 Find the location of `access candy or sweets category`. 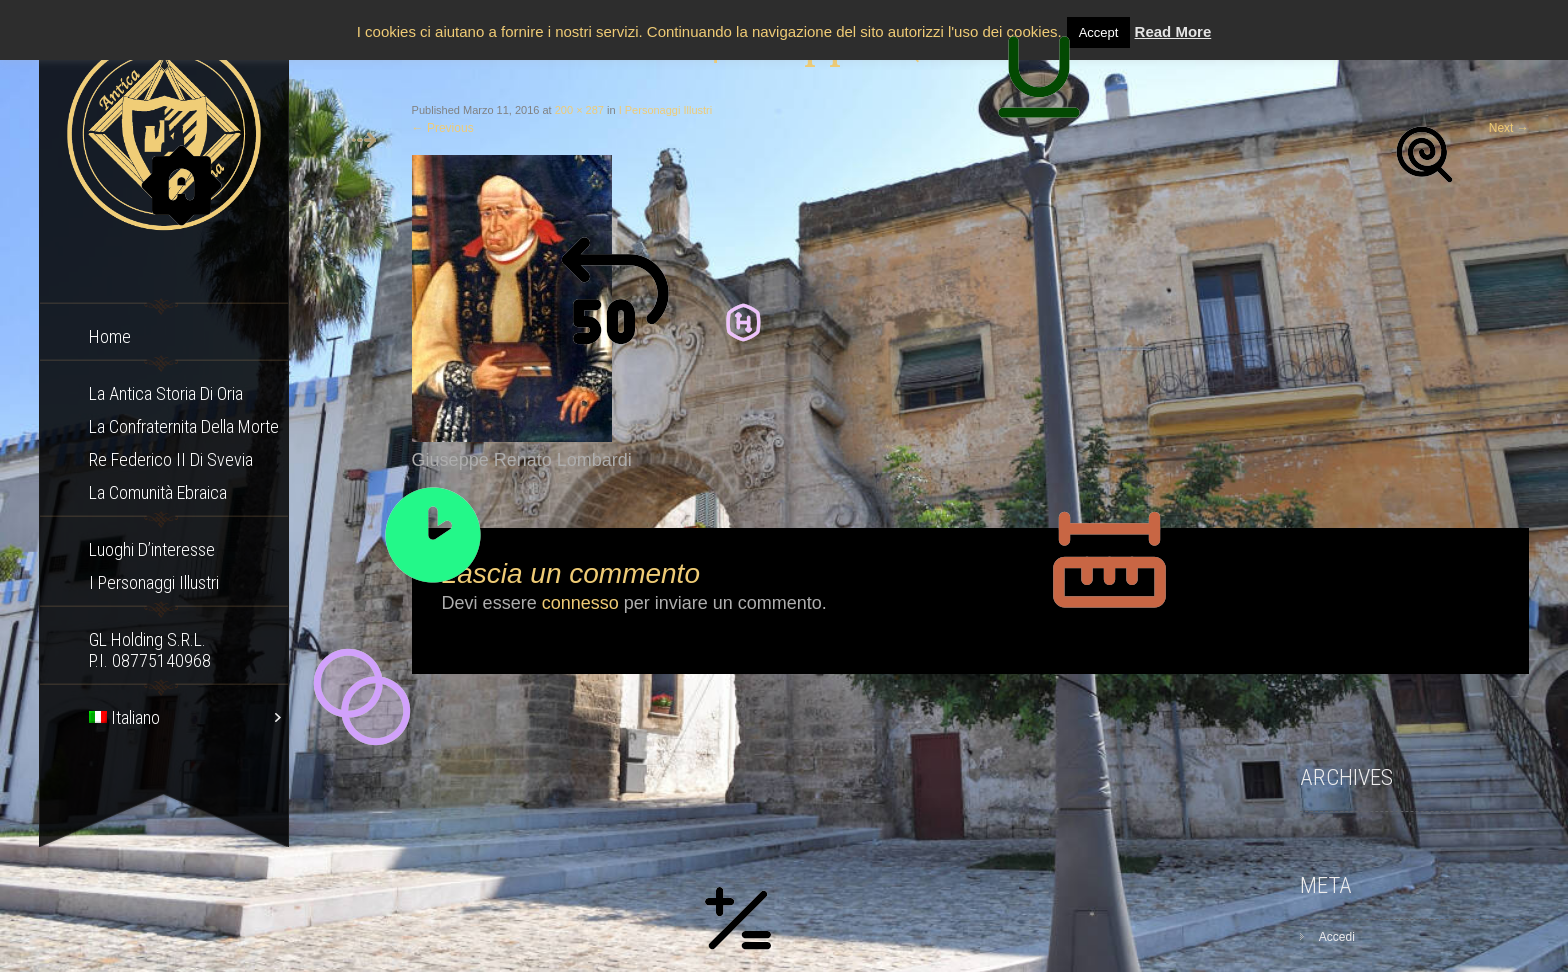

access candy or sweets category is located at coordinates (1424, 154).